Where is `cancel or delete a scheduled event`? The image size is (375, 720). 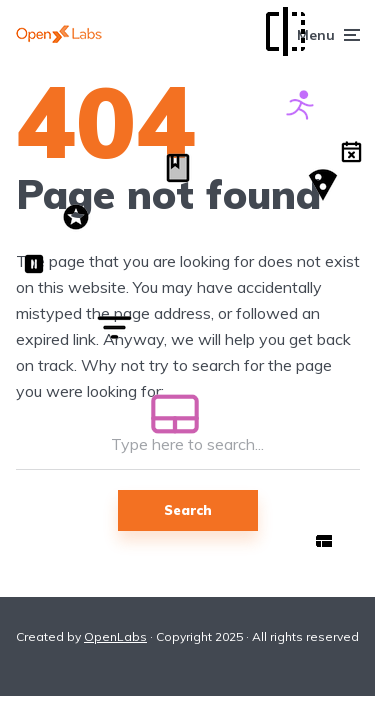
cancel or delete a scheduled event is located at coordinates (351, 152).